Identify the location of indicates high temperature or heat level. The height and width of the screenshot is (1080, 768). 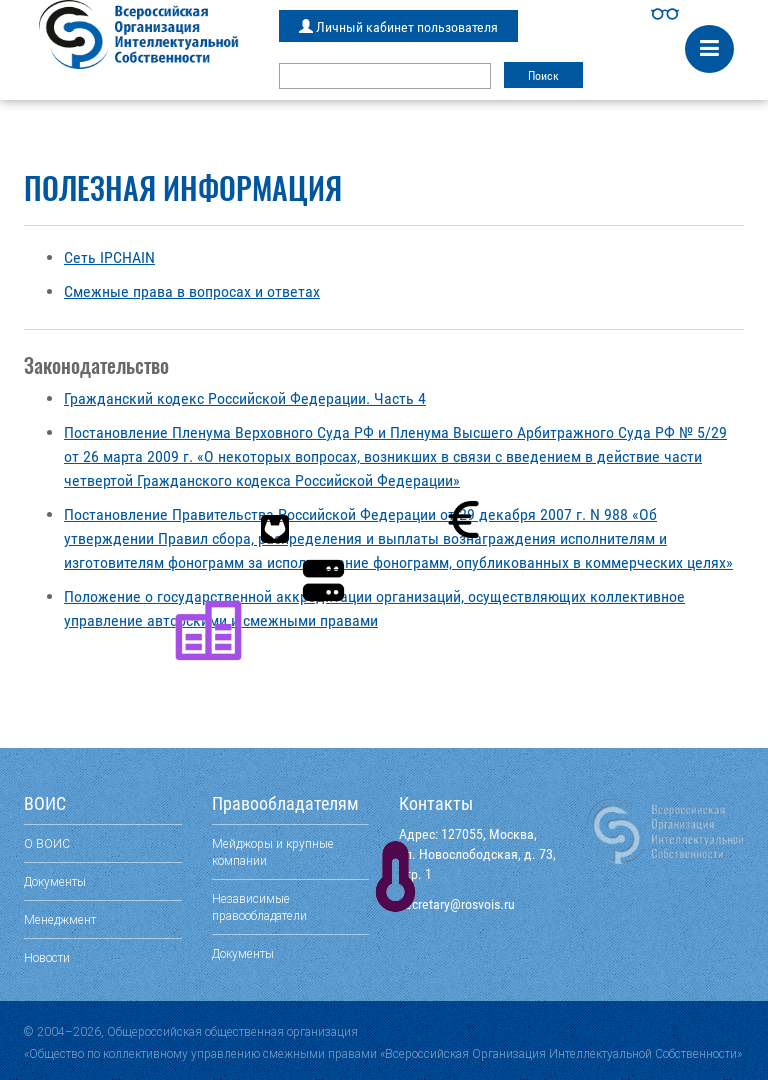
(395, 876).